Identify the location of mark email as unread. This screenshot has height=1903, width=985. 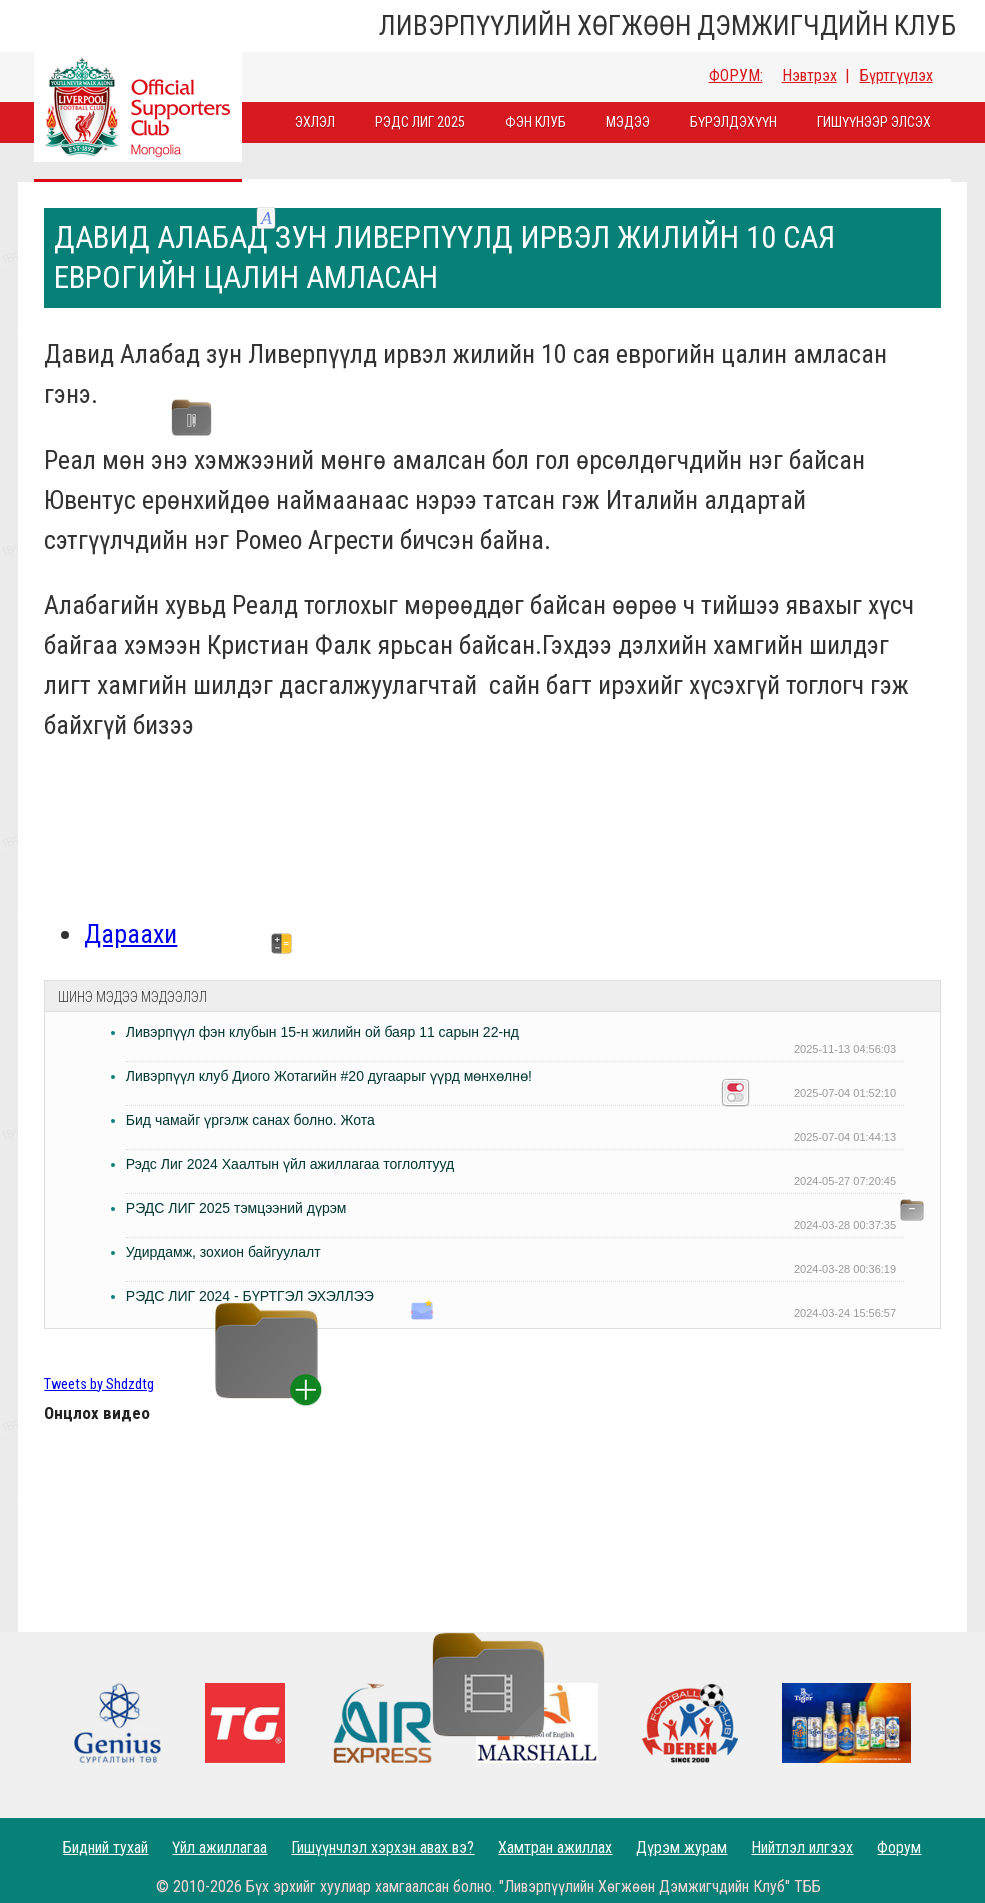
(422, 1311).